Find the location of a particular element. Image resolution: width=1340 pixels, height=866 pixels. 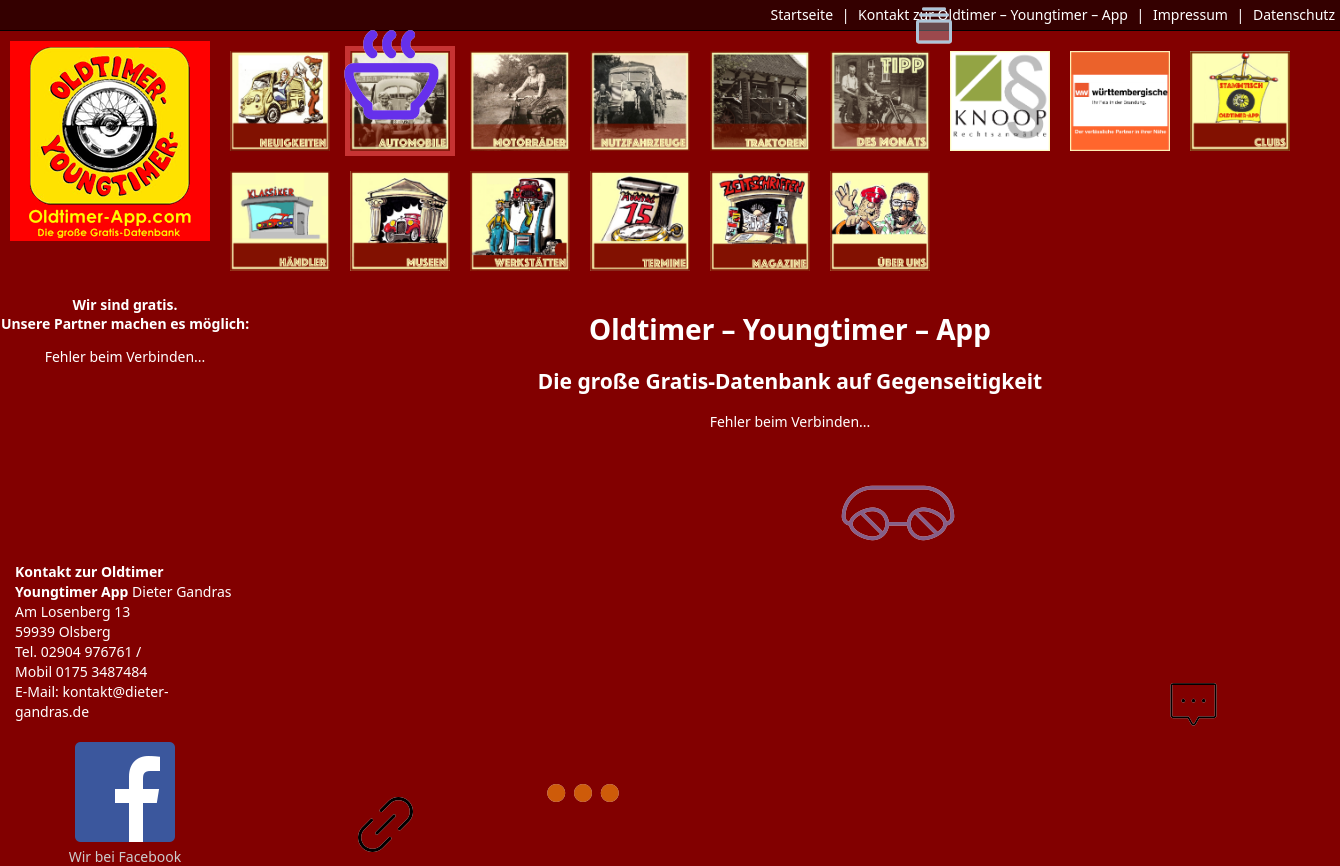

open chat or messaging is located at coordinates (1193, 702).